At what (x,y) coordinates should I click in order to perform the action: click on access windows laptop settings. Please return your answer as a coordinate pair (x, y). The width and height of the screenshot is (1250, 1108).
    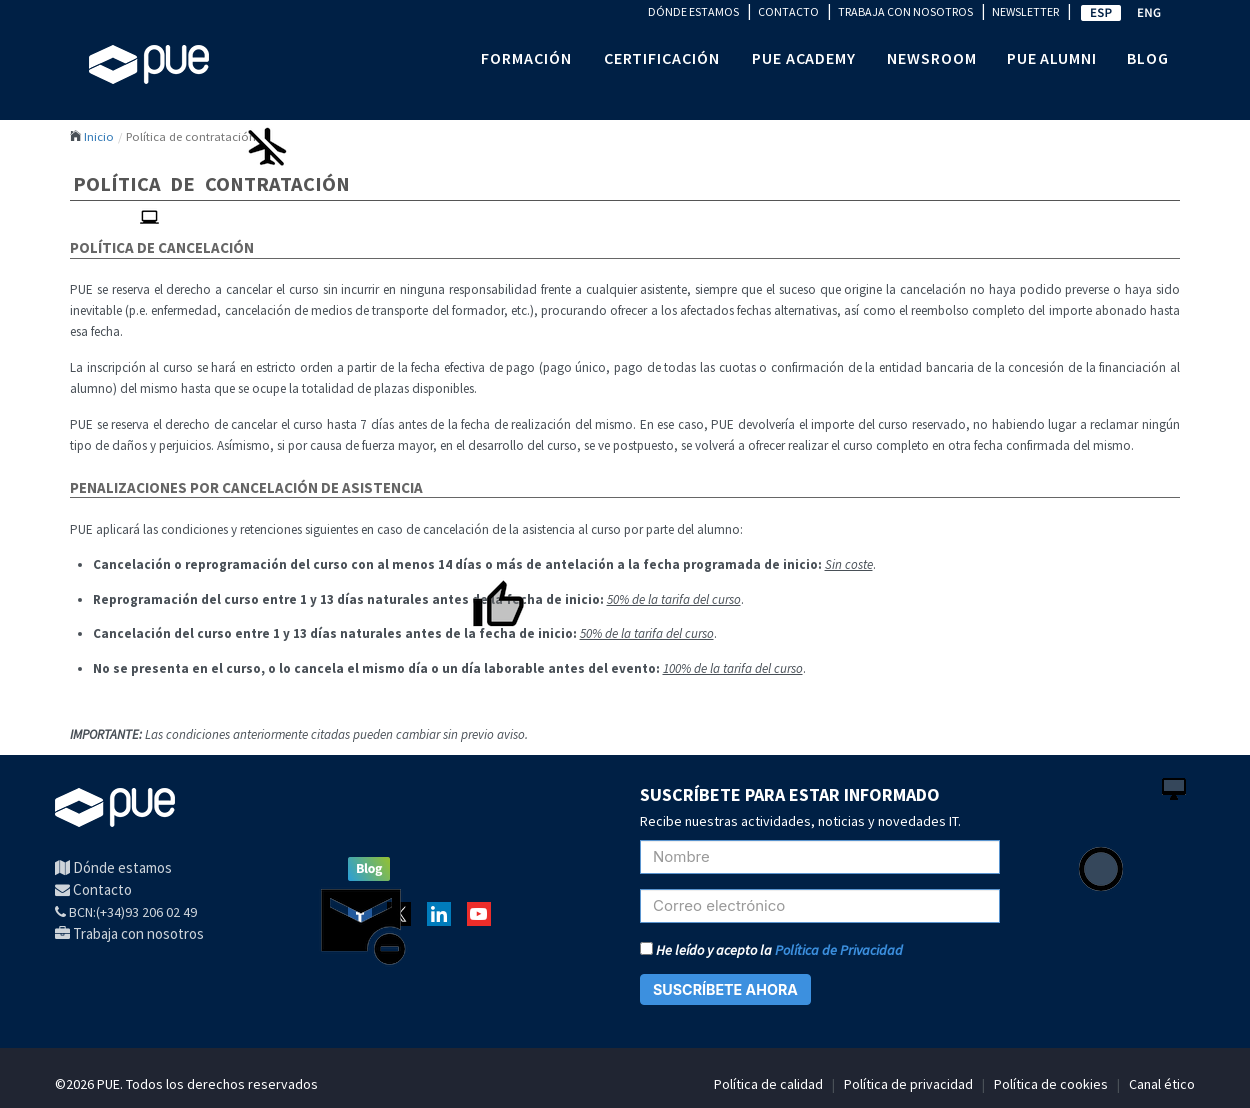
    Looking at the image, I should click on (149, 217).